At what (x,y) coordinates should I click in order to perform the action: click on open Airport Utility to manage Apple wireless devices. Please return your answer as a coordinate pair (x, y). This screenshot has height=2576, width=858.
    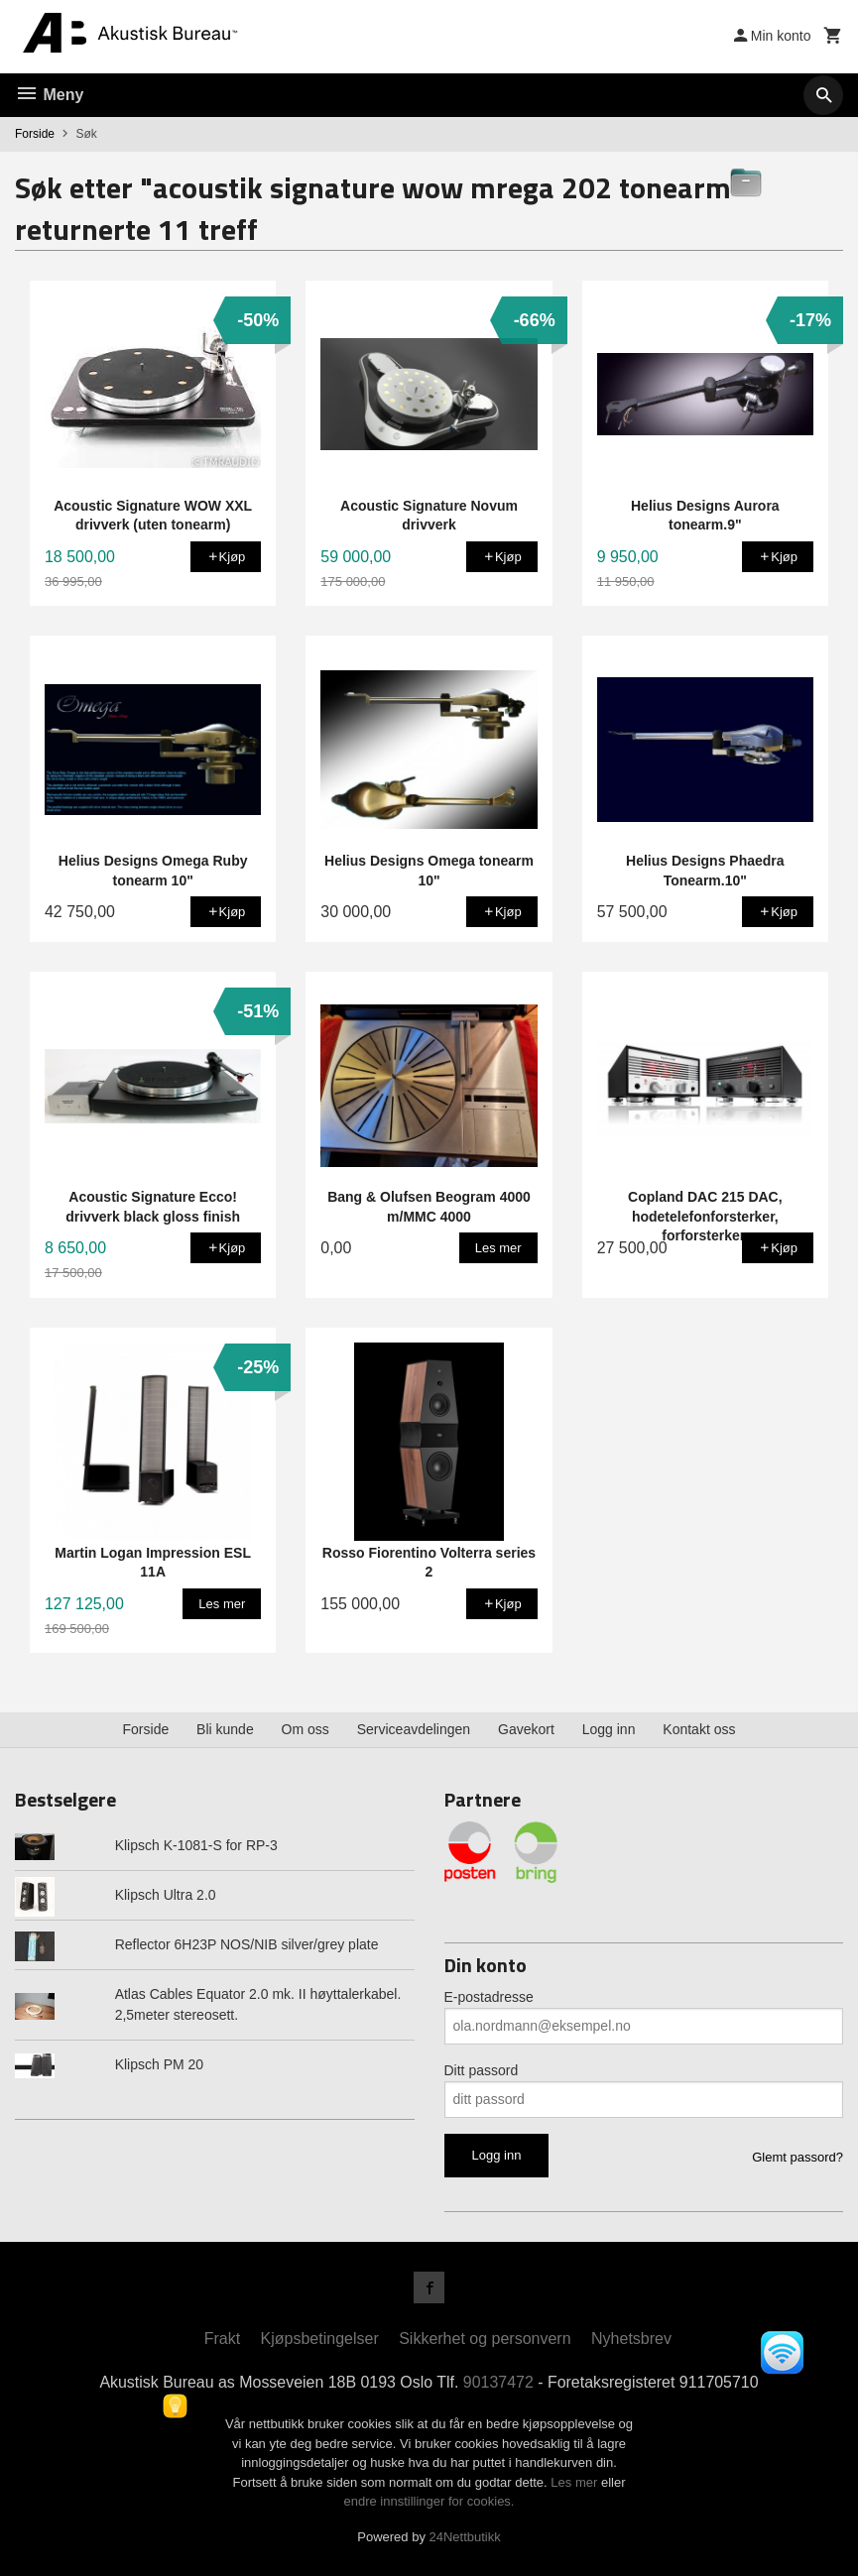
    Looking at the image, I should click on (782, 2352).